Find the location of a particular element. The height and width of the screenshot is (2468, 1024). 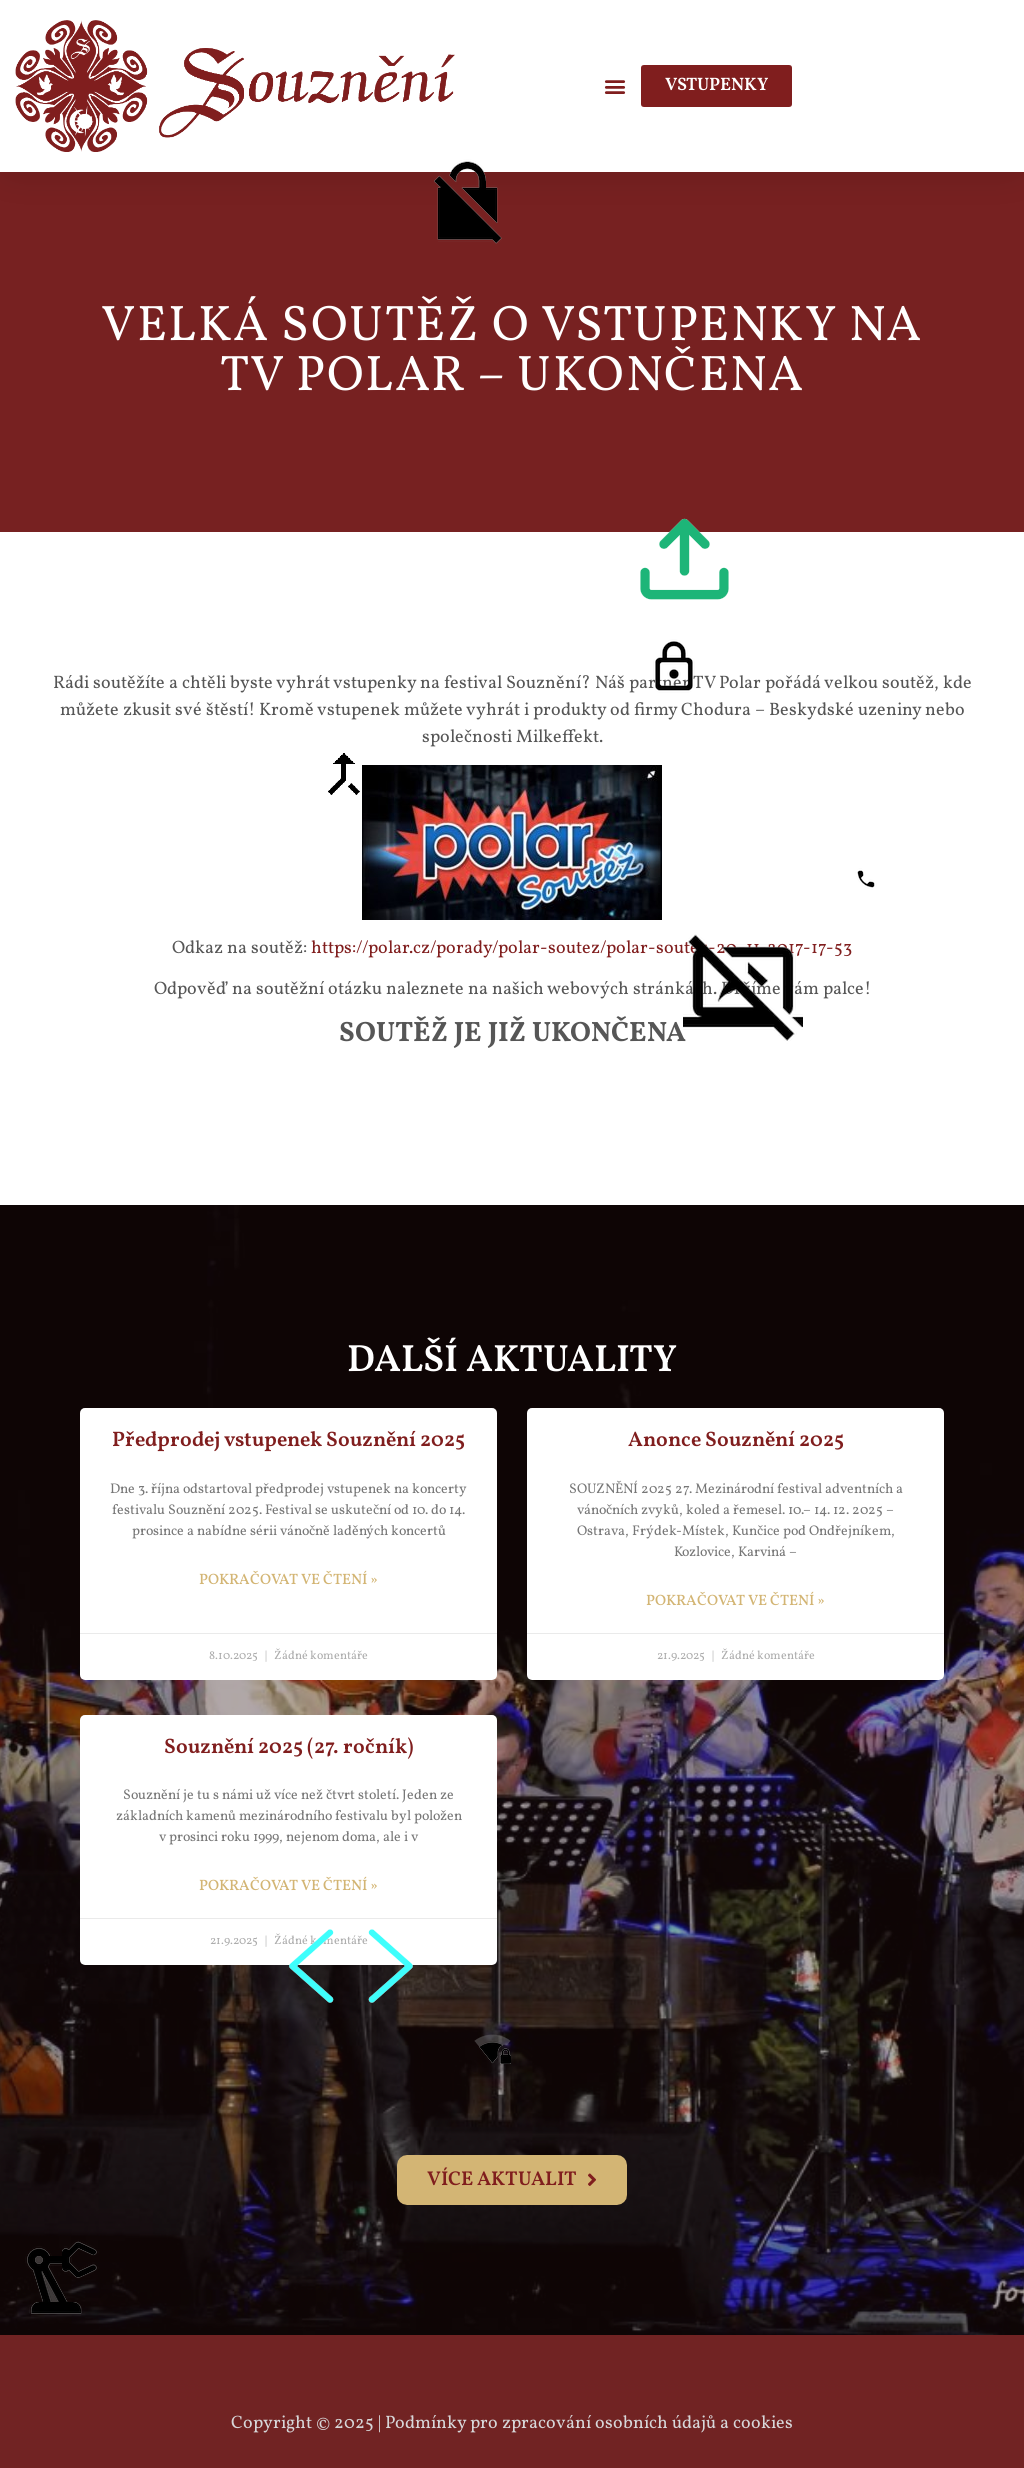

indicates connection is not encrypted or secure is located at coordinates (467, 202).